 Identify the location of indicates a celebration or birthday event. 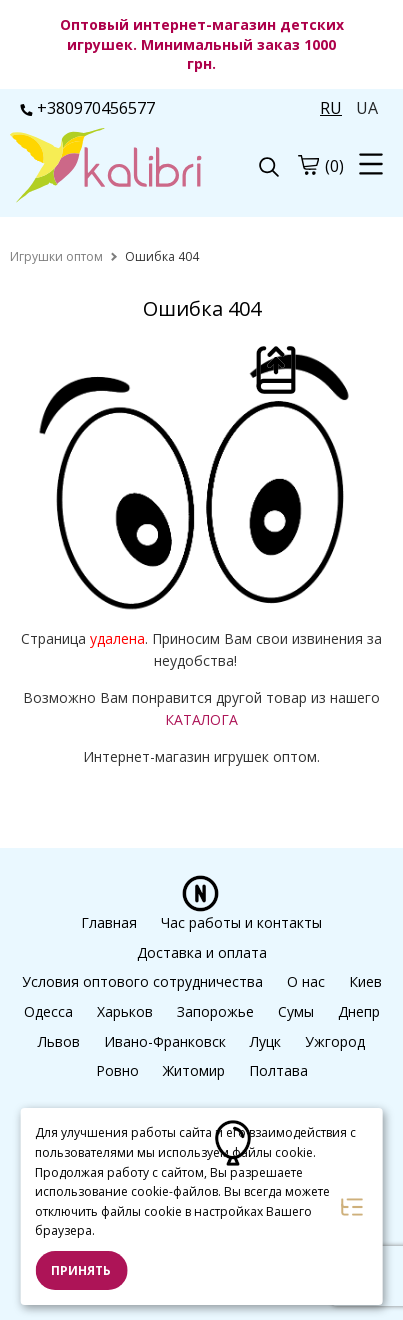
(233, 1143).